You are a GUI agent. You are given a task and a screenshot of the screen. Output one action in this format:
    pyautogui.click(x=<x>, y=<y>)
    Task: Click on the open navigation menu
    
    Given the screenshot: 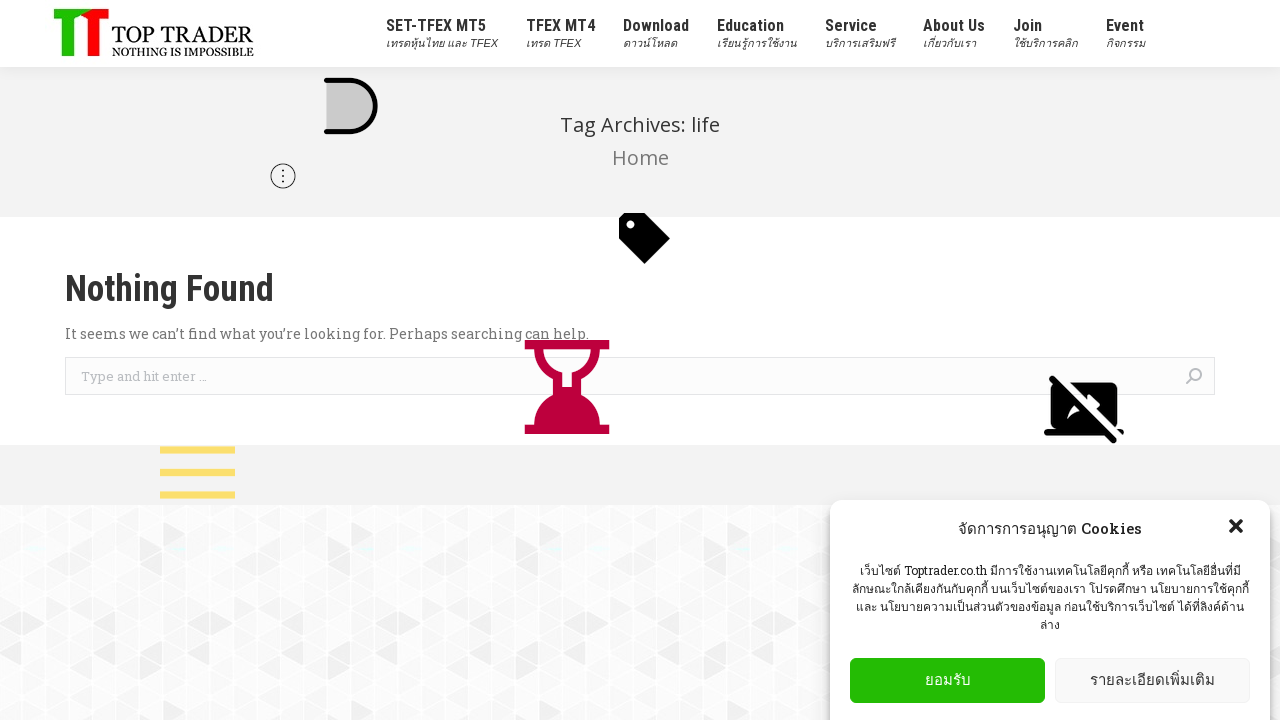 What is the action you would take?
    pyautogui.click(x=197, y=472)
    